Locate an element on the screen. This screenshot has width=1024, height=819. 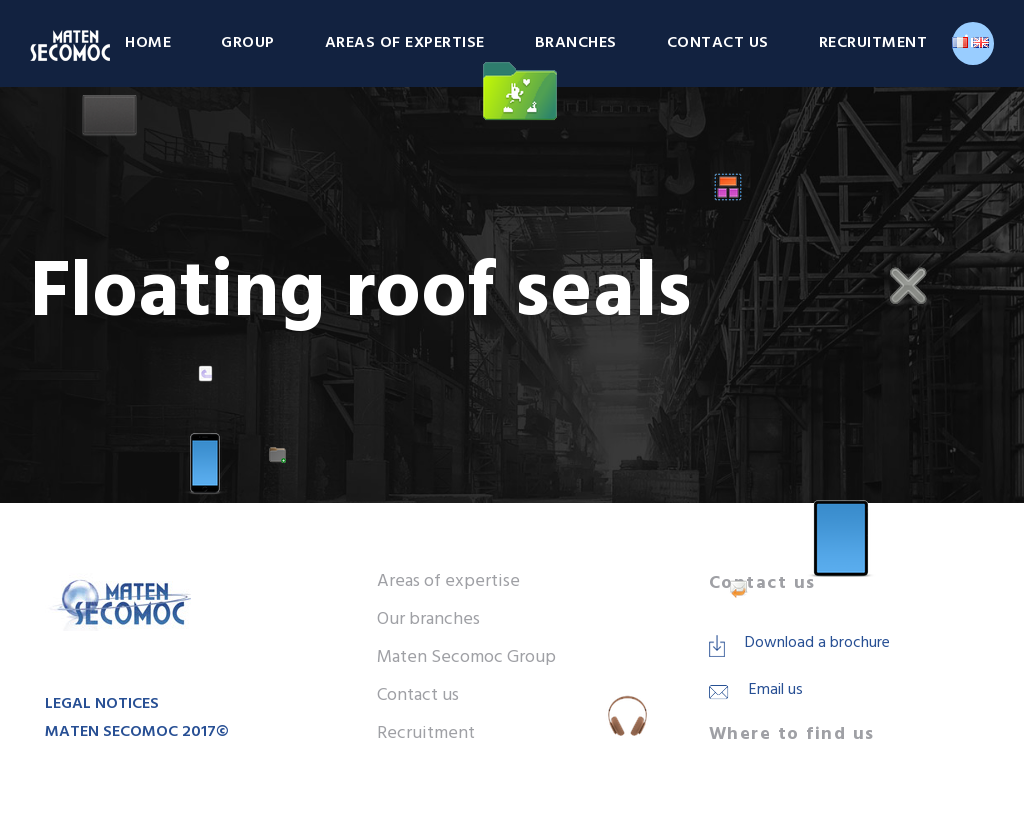
close the current window is located at coordinates (907, 286).